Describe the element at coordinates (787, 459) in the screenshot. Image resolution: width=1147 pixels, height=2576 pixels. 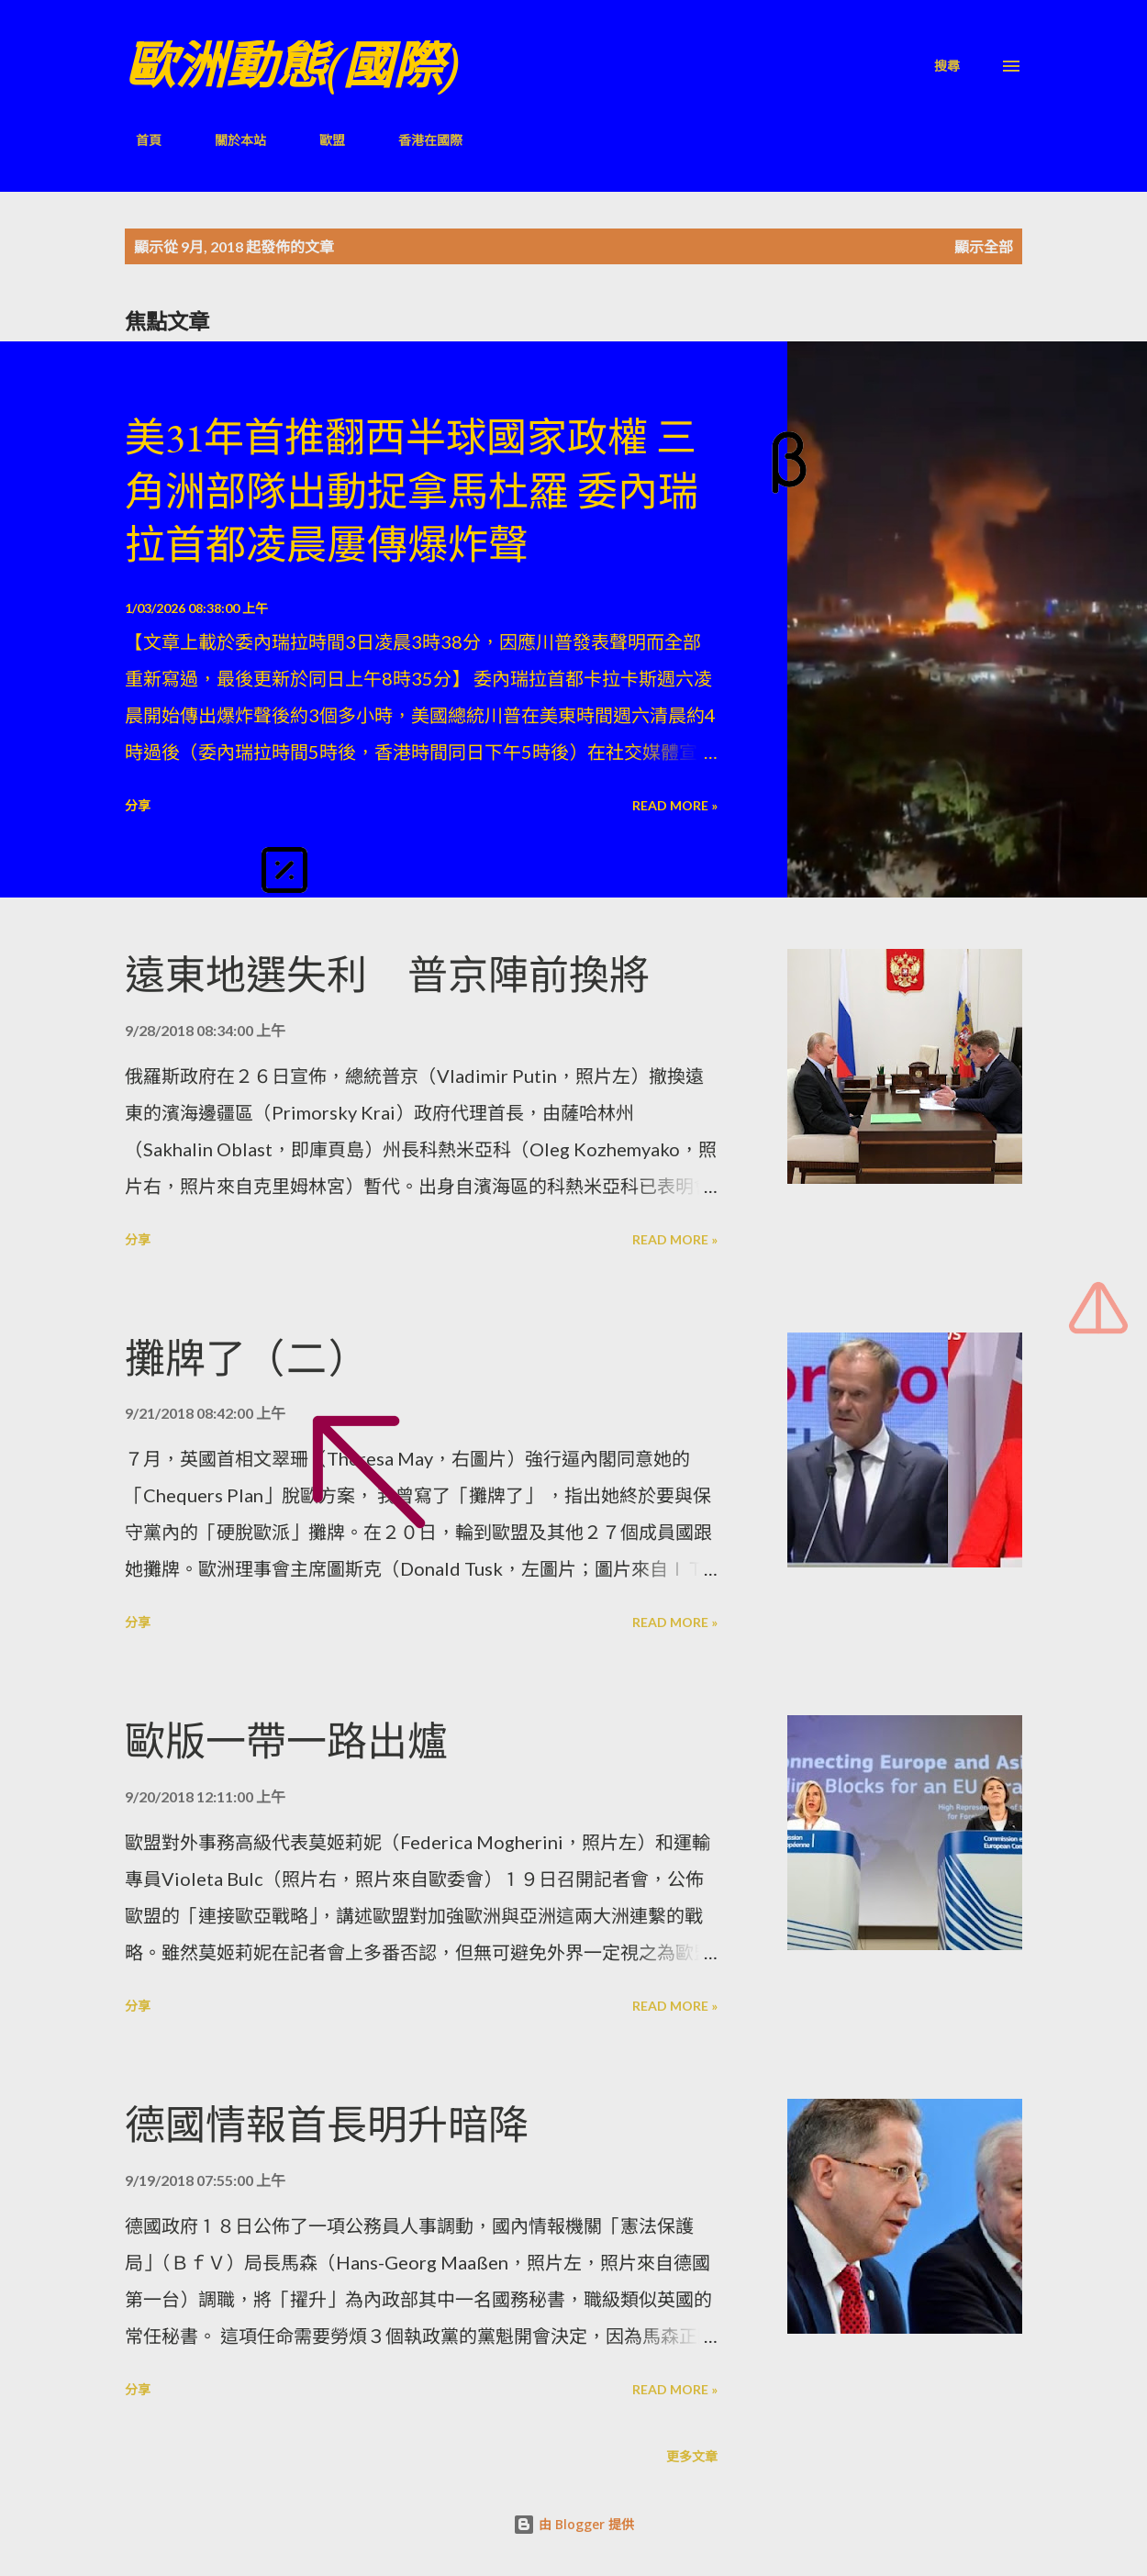
I see `indicates a feature in beta testing phase` at that location.